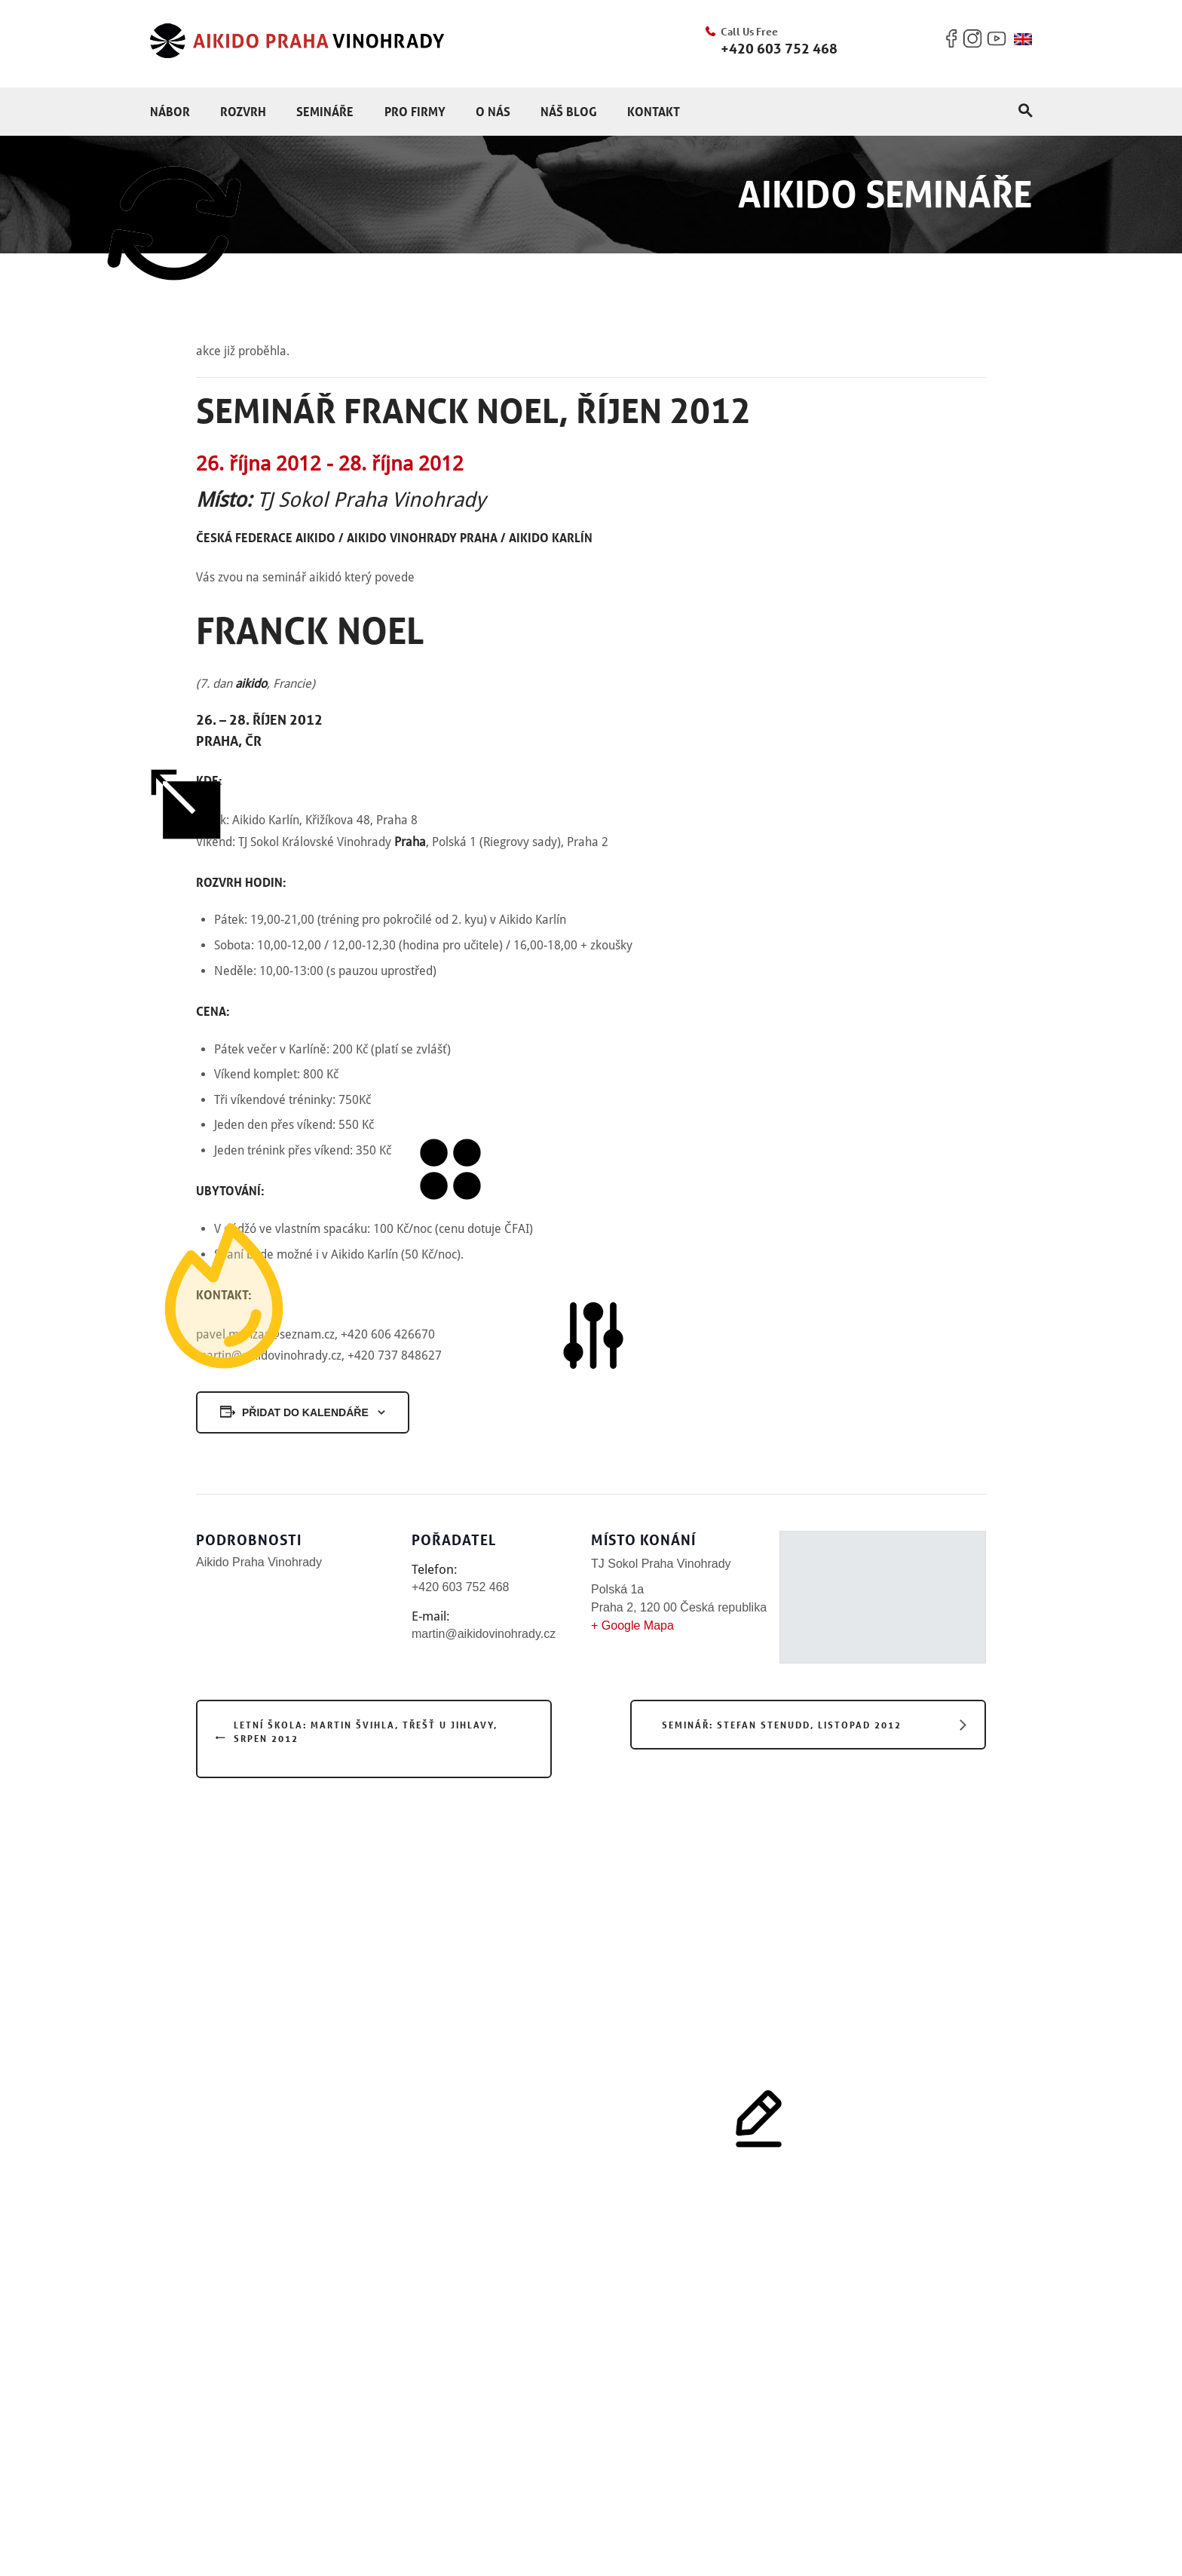  I want to click on sync data across devices, so click(174, 223).